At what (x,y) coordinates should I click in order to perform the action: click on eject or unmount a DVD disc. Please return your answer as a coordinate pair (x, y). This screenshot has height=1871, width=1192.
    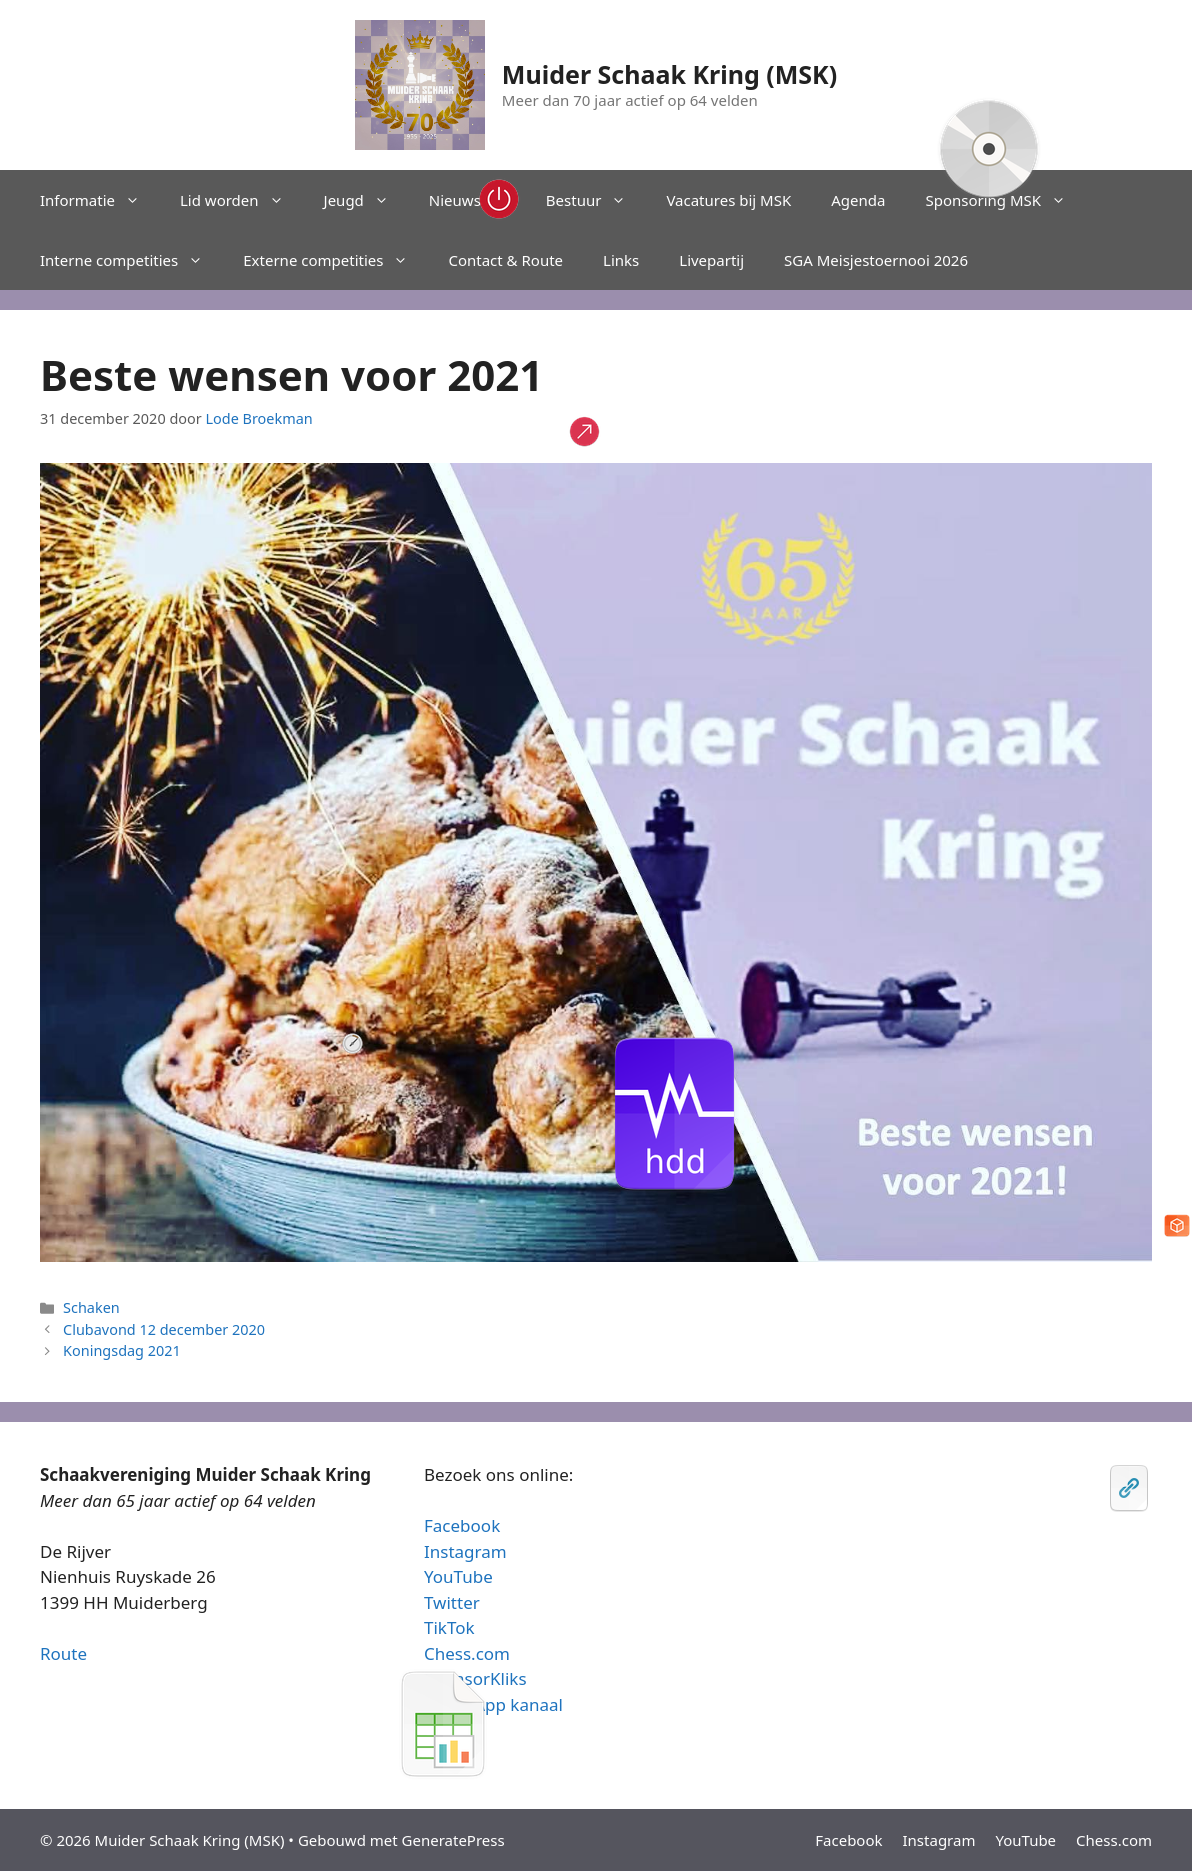
    Looking at the image, I should click on (989, 149).